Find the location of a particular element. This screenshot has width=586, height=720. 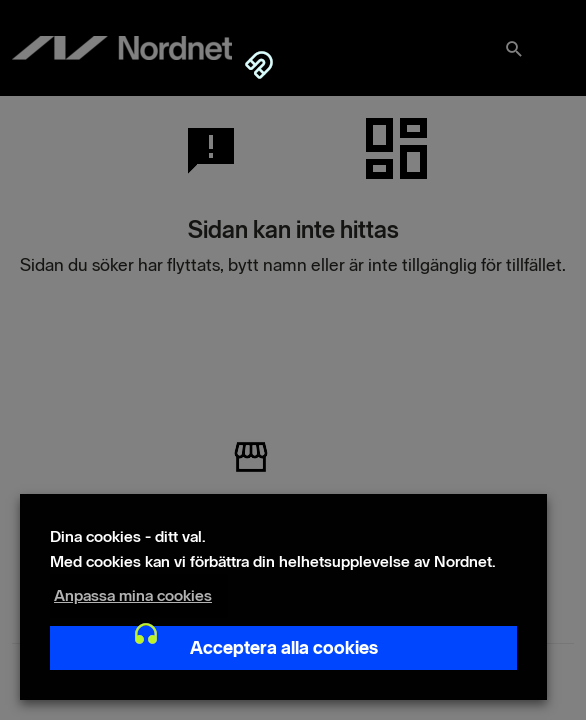

view announcements or alerts is located at coordinates (211, 151).